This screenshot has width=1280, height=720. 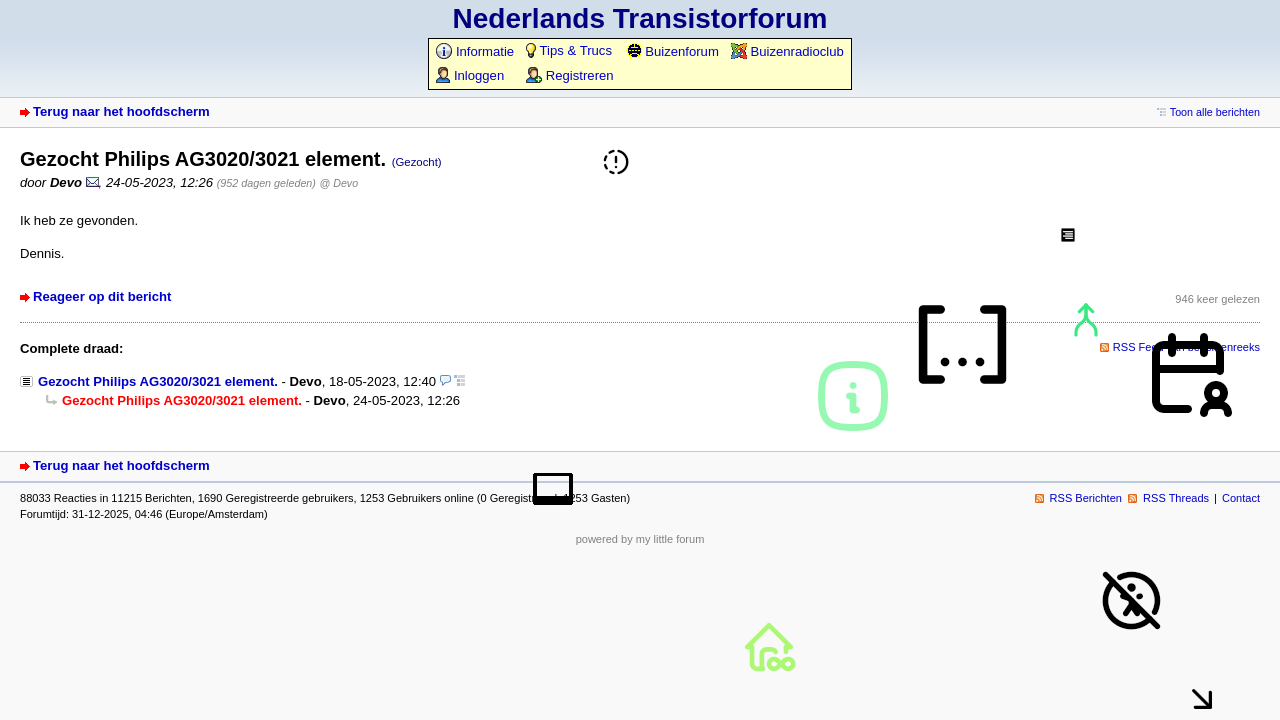 What do you see at coordinates (962, 344) in the screenshot?
I see `contains or groups related content` at bounding box center [962, 344].